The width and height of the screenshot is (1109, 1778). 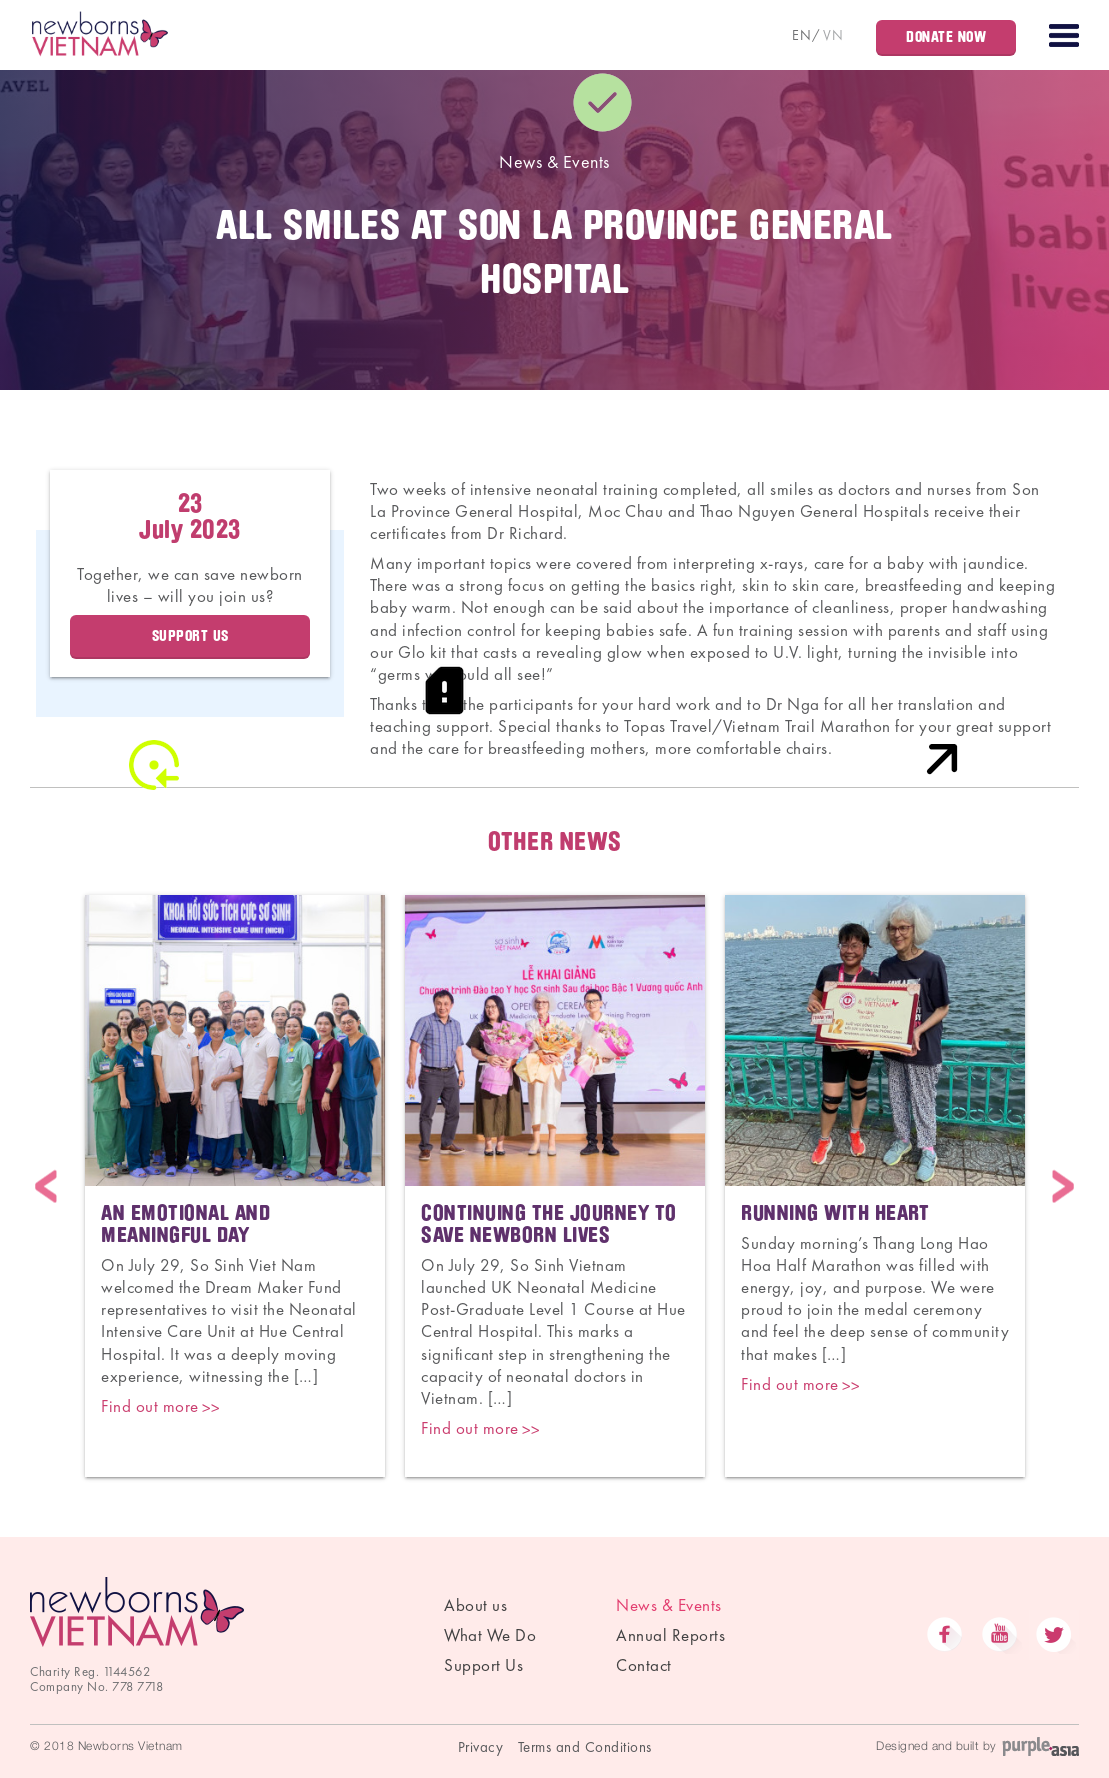 I want to click on indicates an issue with the SD card, so click(x=444, y=690).